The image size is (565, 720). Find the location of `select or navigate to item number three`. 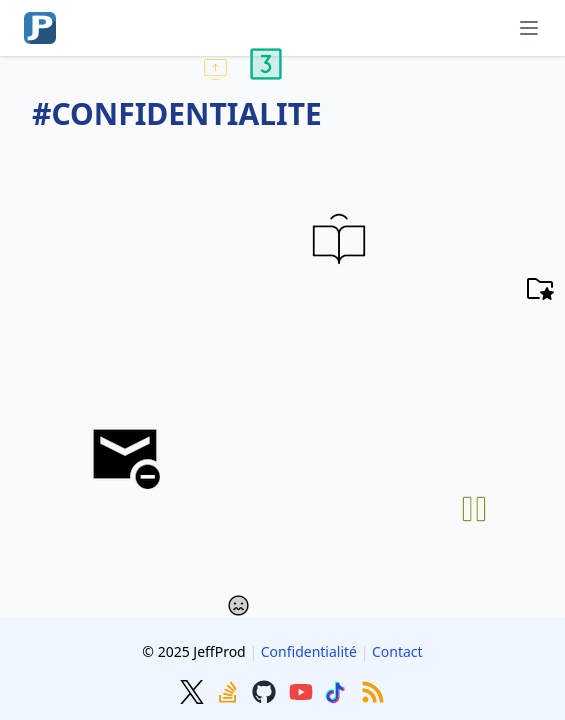

select or navigate to item number three is located at coordinates (266, 64).